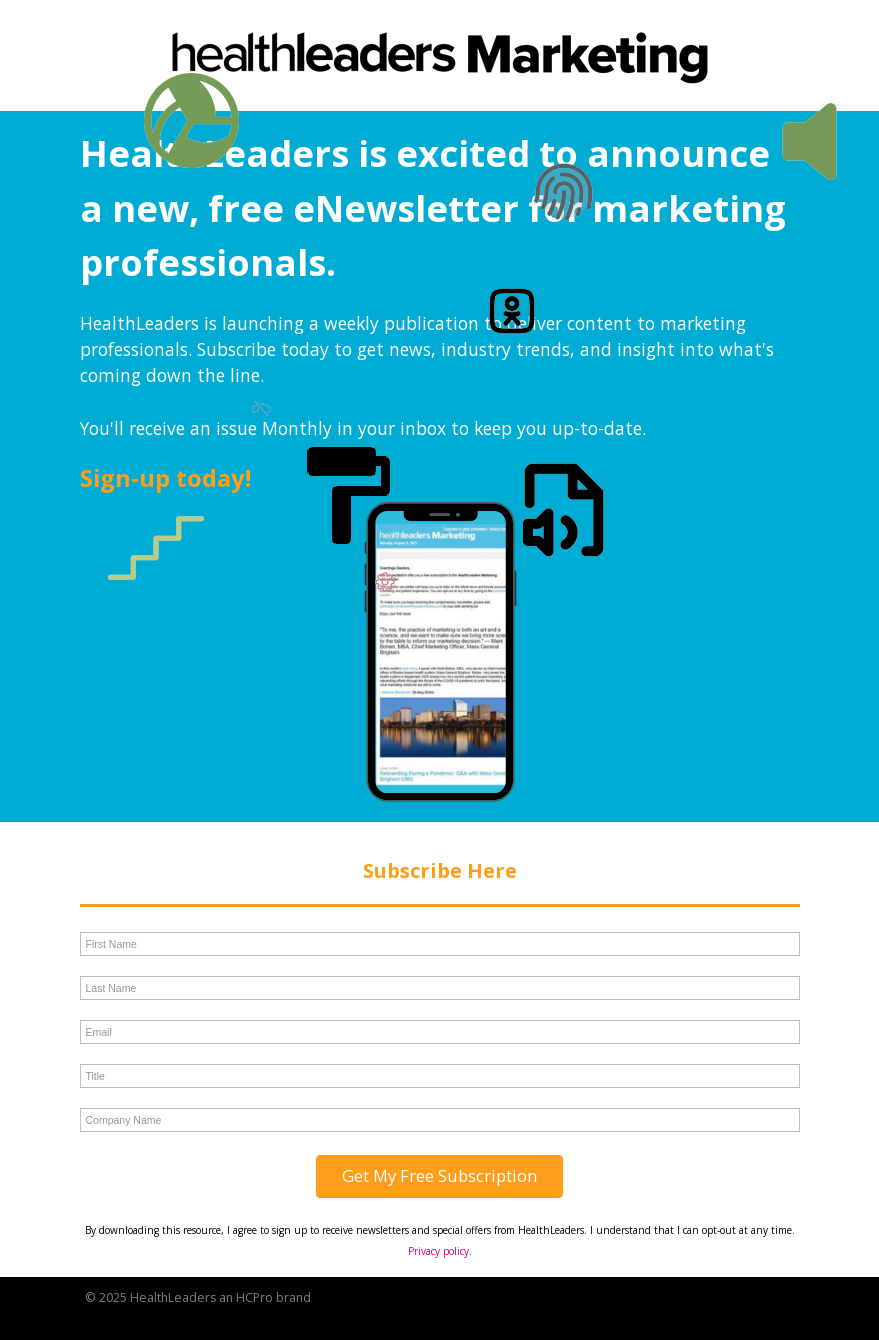  Describe the element at coordinates (385, 582) in the screenshot. I see `access settings or preferences` at that location.